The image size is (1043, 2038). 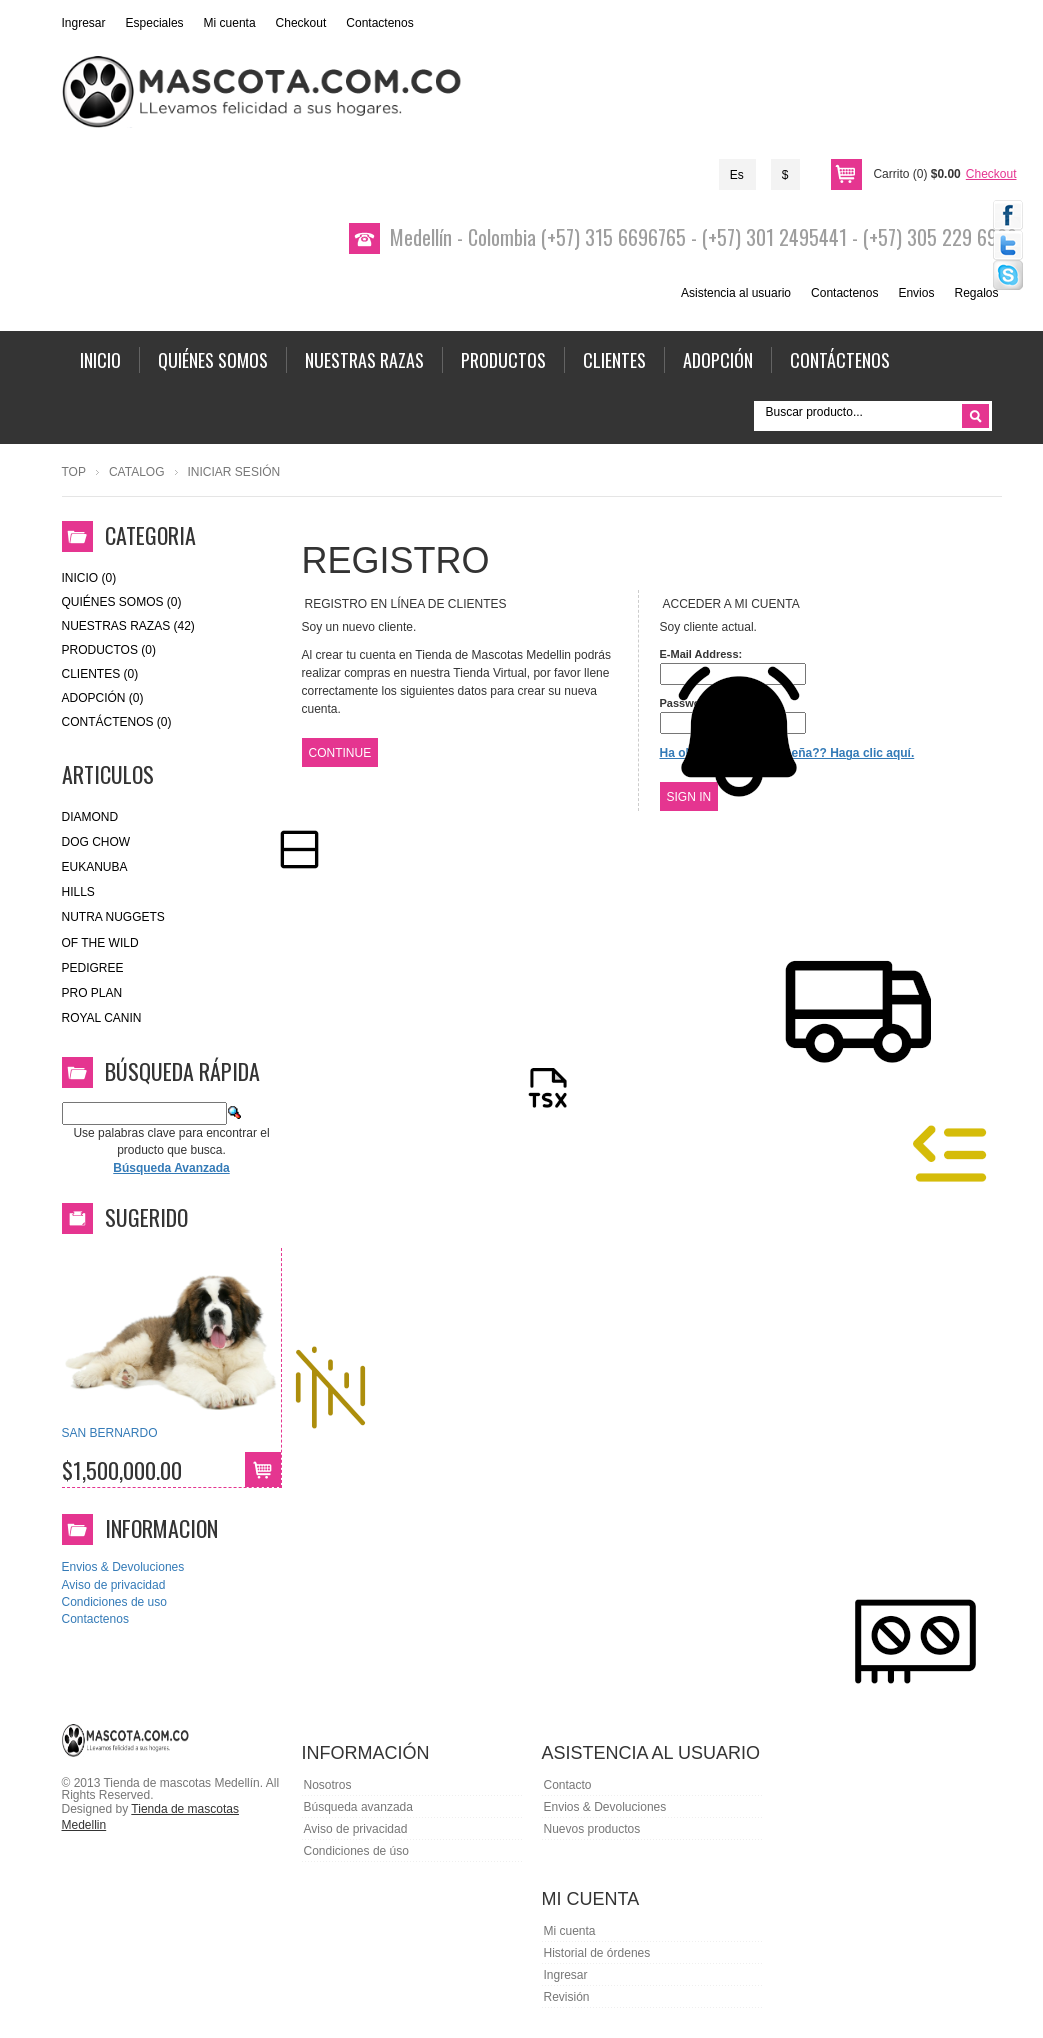 What do you see at coordinates (330, 1387) in the screenshot?
I see `audio waveform muted or disabled` at bounding box center [330, 1387].